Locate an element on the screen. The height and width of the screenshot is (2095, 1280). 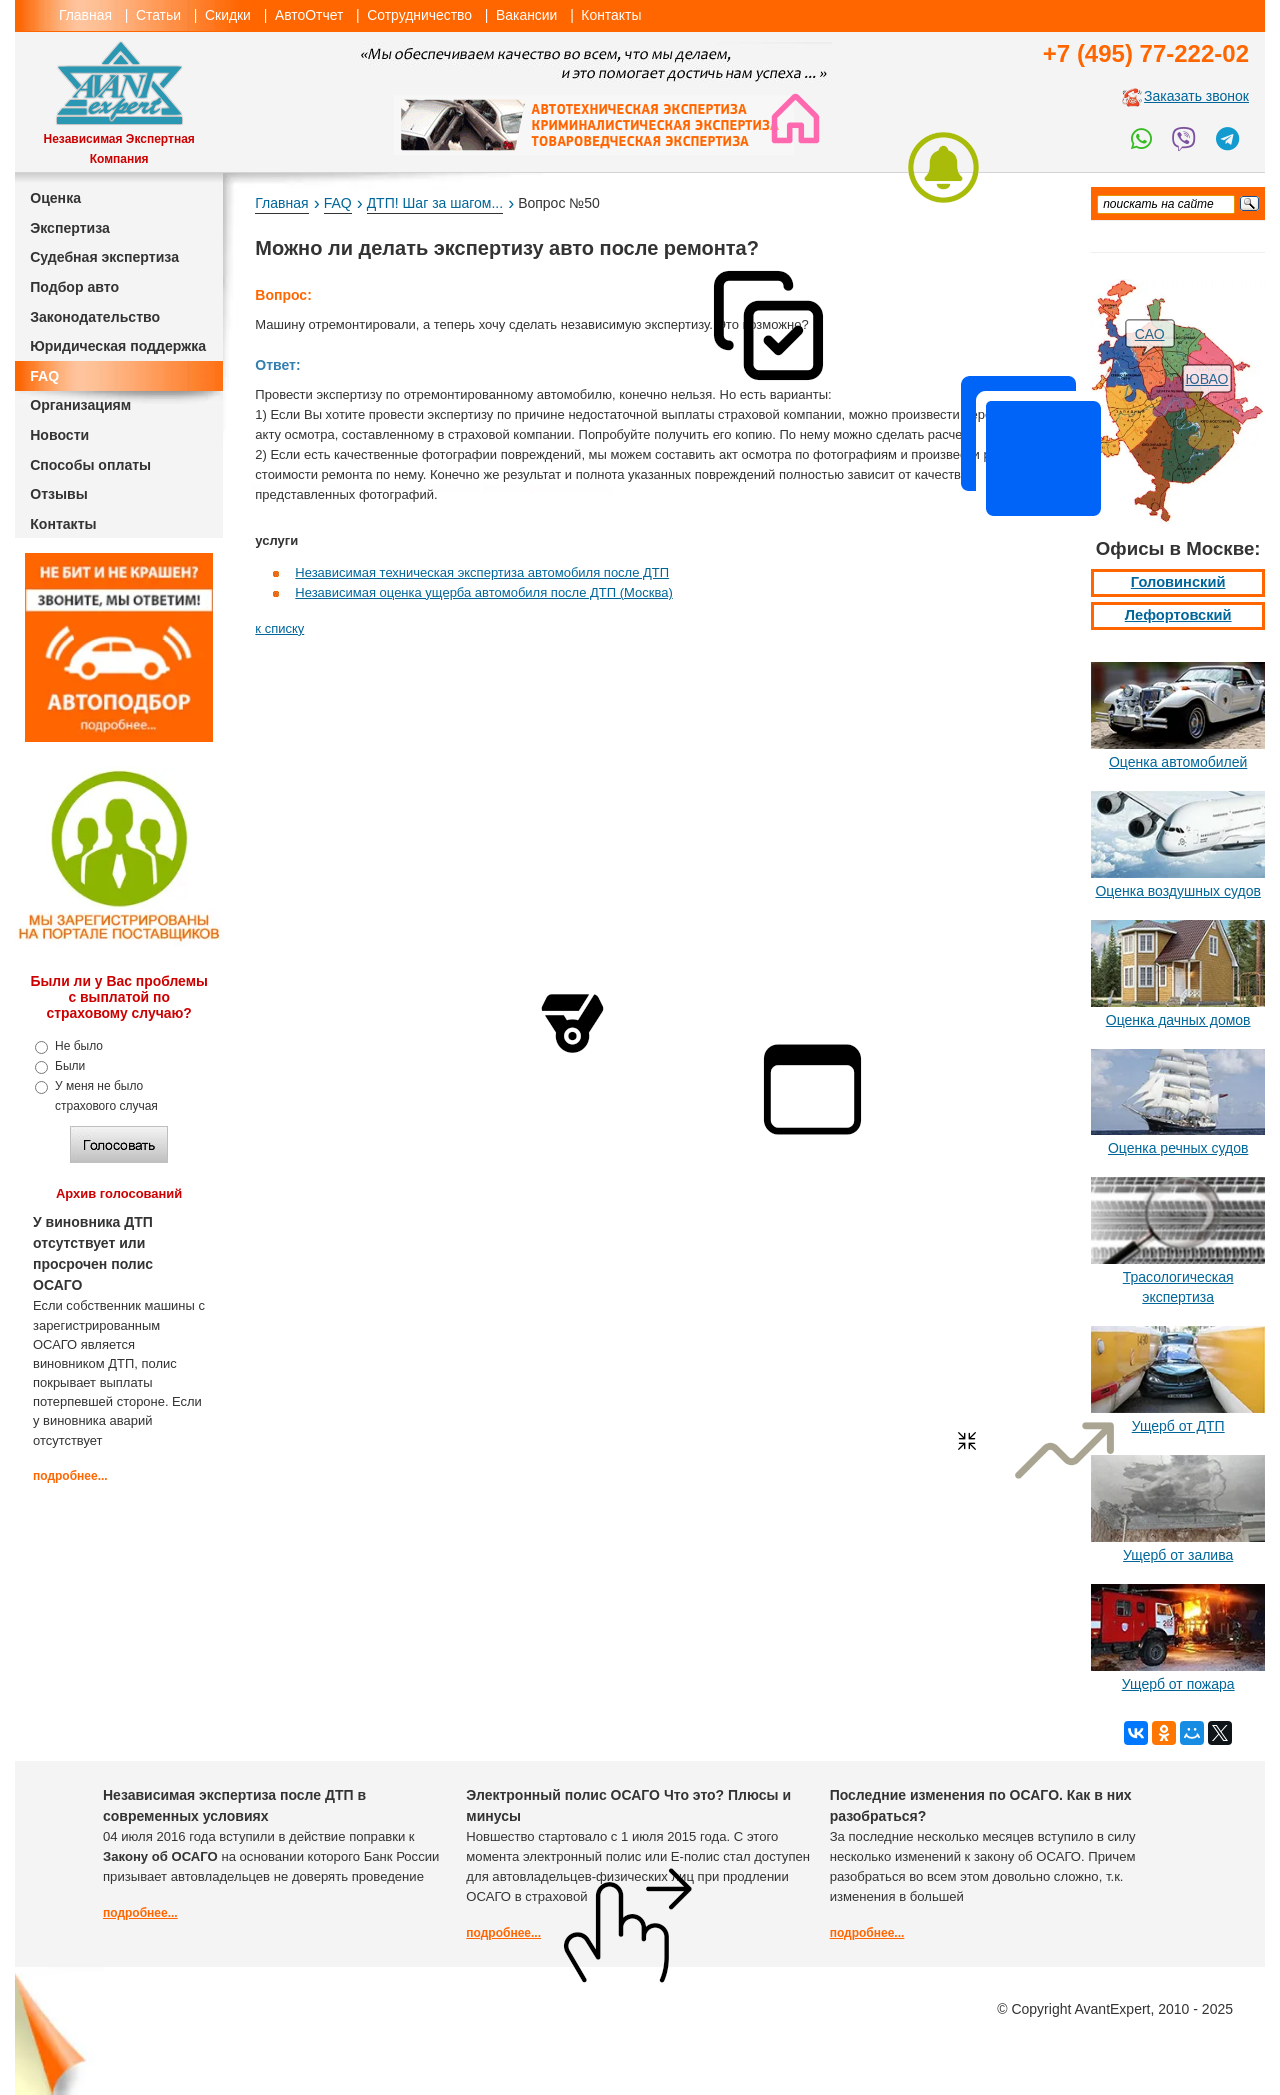
view trending or popular content is located at coordinates (1064, 1450).